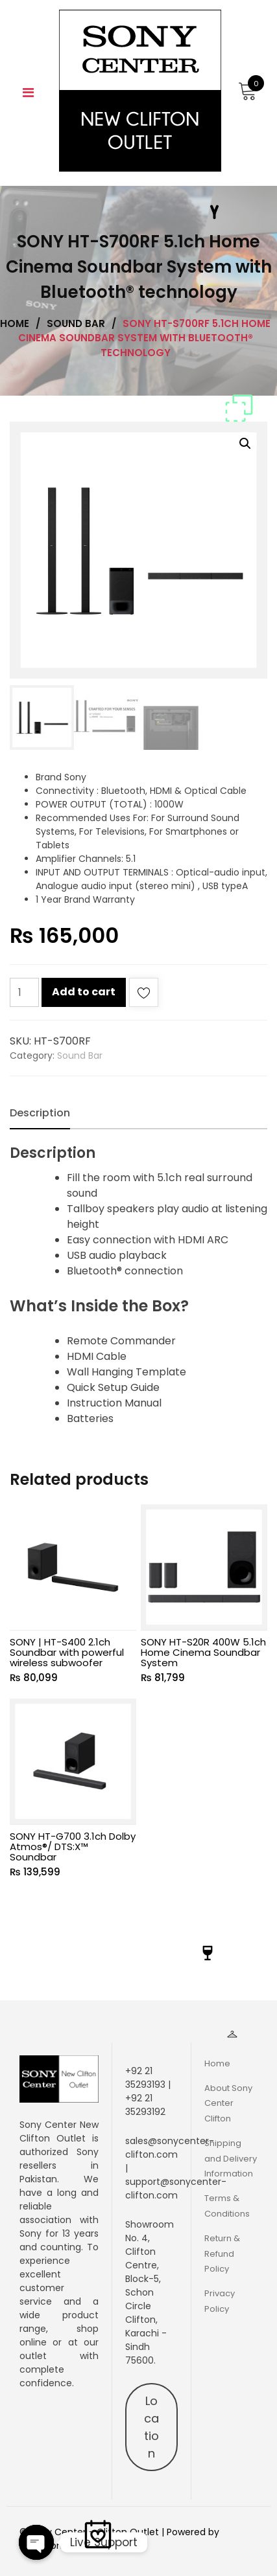 This screenshot has width=277, height=2576. What do you see at coordinates (208, 1953) in the screenshot?
I see `find nearby wine bars or restaurants` at bounding box center [208, 1953].